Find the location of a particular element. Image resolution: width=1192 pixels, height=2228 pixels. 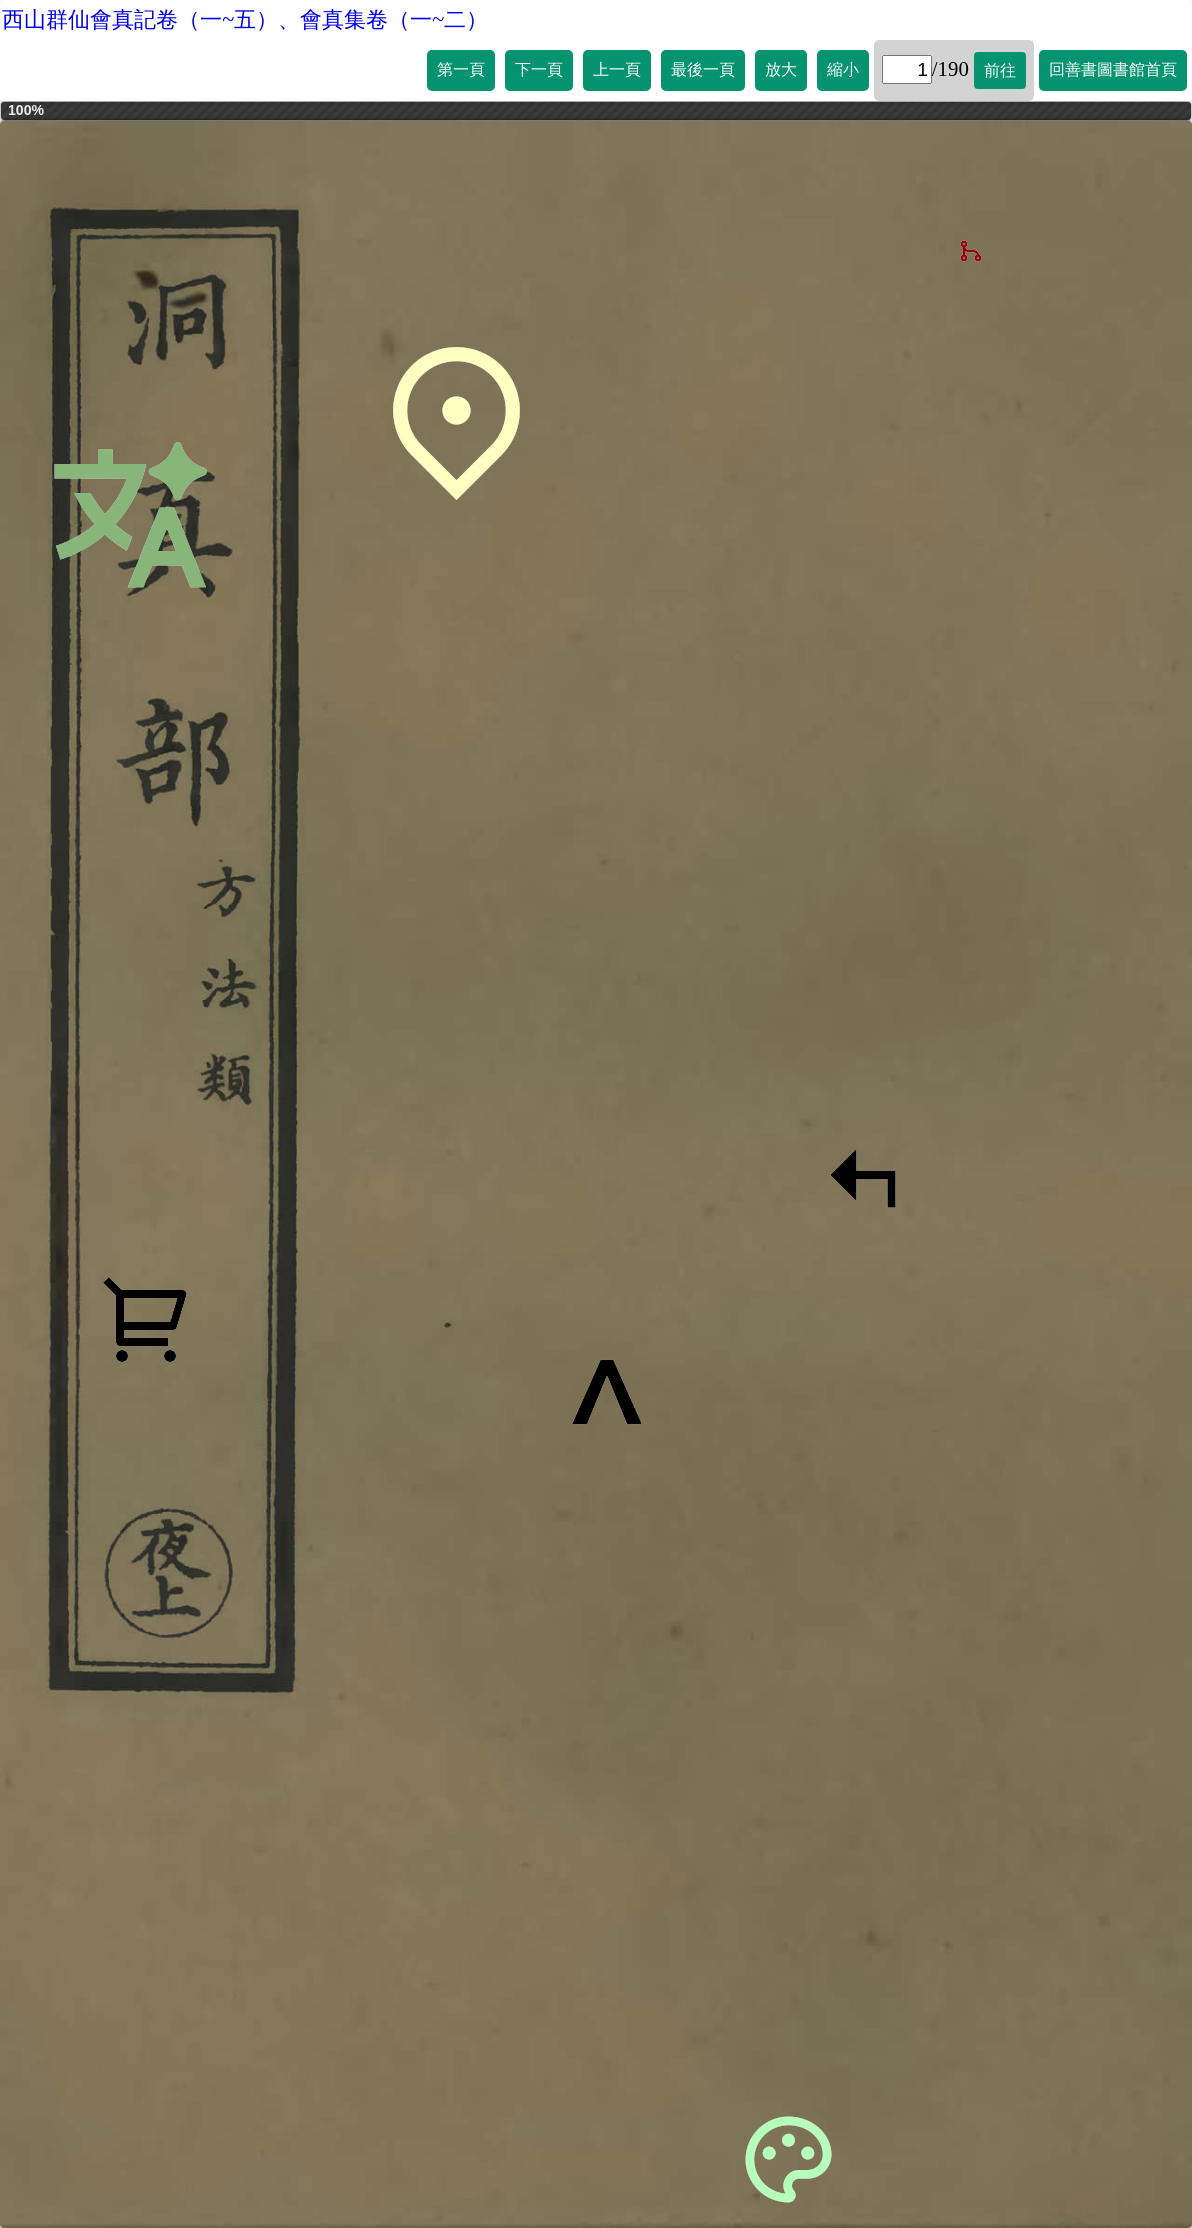

visit teratail programming Q&A community is located at coordinates (607, 1392).